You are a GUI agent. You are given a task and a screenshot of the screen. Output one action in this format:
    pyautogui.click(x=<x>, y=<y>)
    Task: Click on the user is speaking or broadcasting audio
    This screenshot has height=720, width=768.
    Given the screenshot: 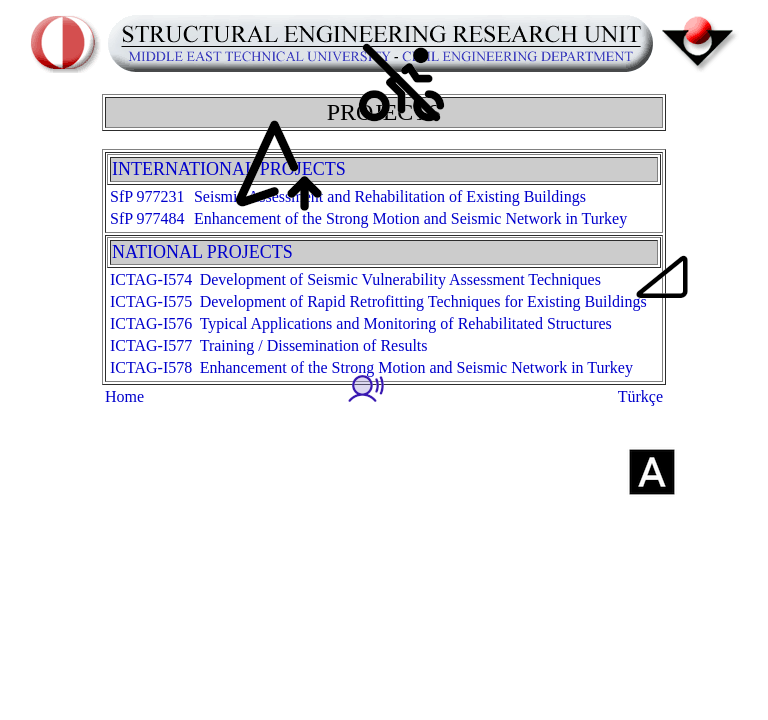 What is the action you would take?
    pyautogui.click(x=365, y=388)
    